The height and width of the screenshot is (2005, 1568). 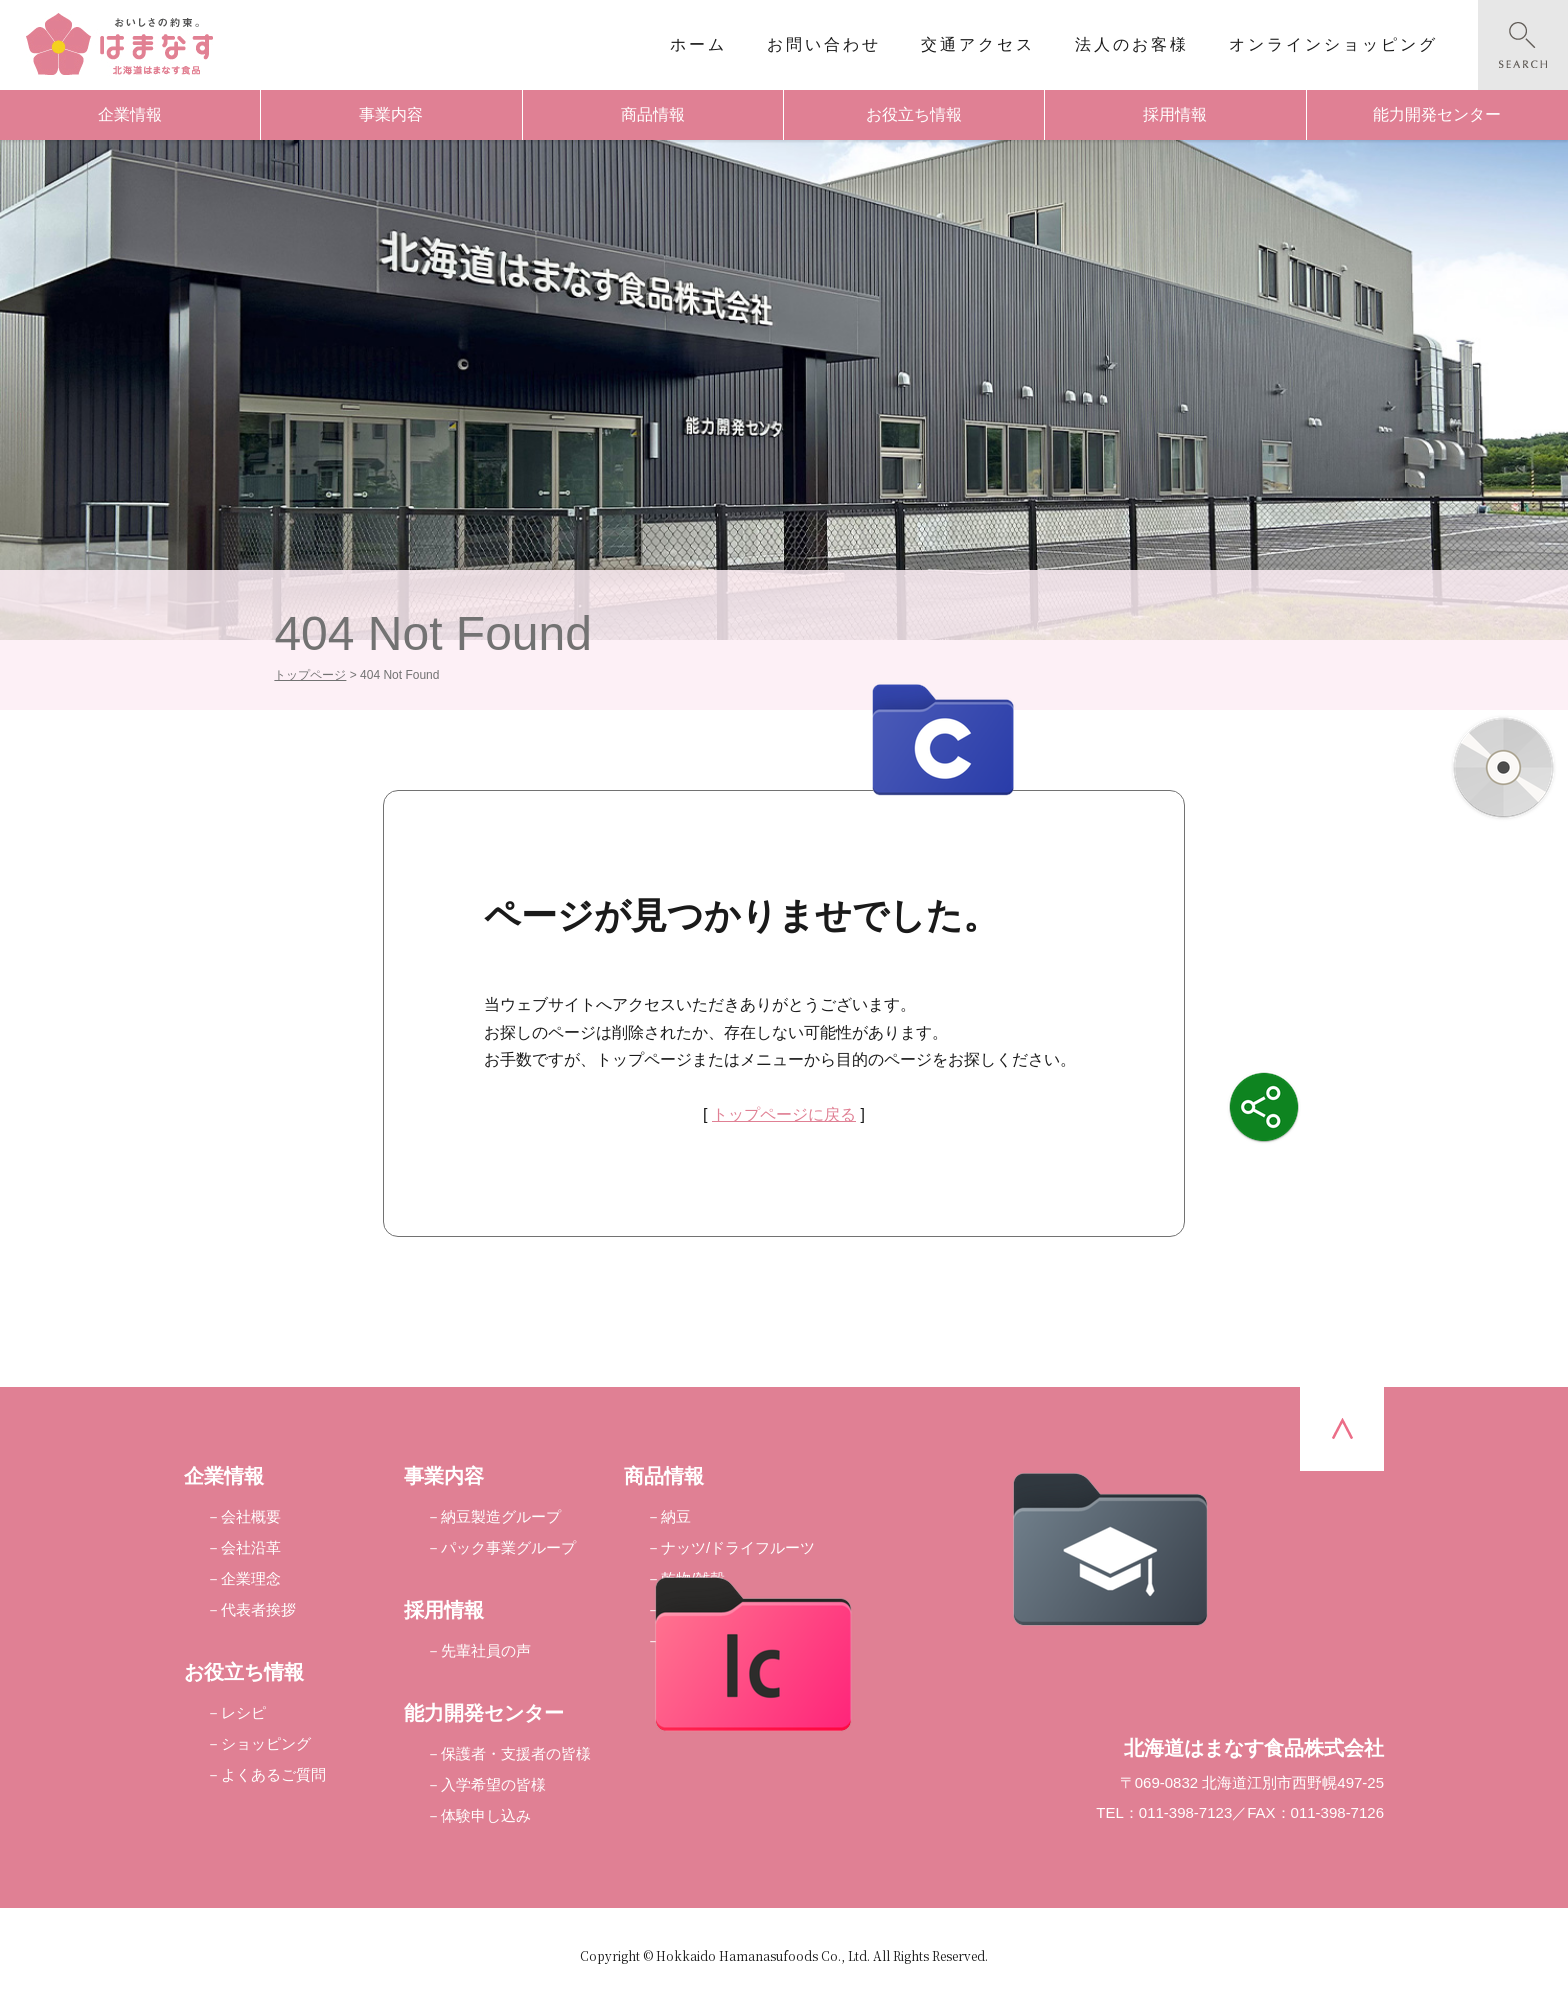 I want to click on open folder containing C programming files, so click(x=942, y=743).